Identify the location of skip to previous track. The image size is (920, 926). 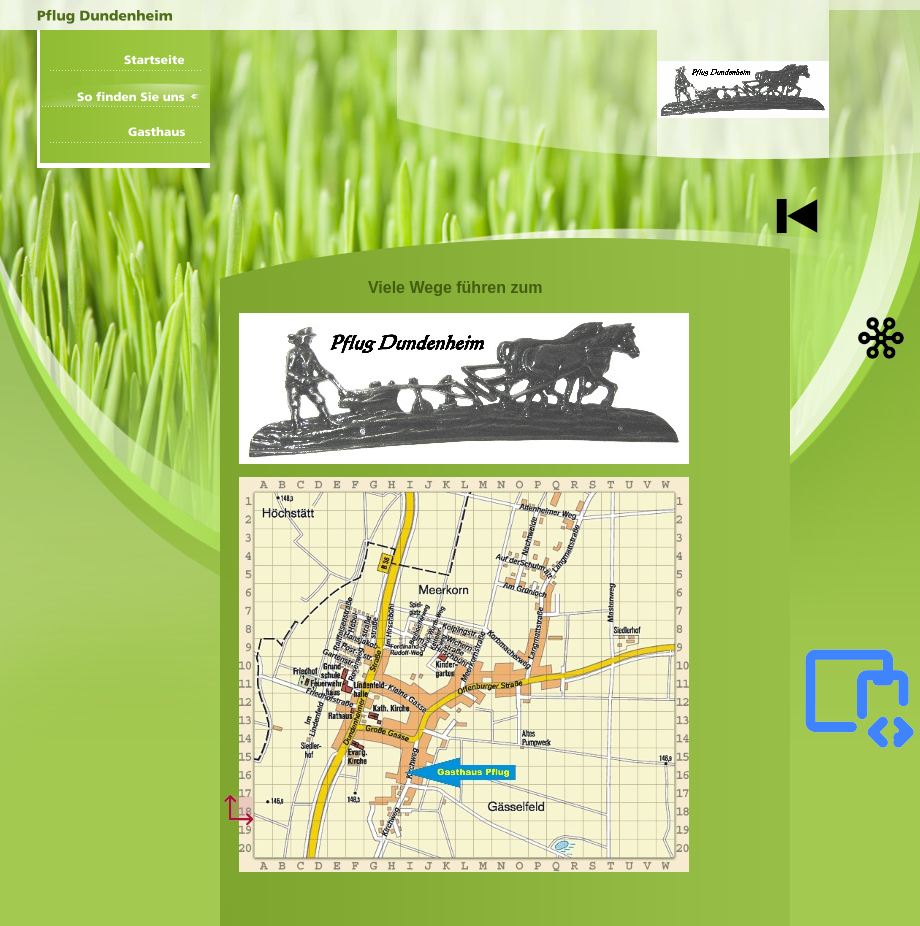
(797, 216).